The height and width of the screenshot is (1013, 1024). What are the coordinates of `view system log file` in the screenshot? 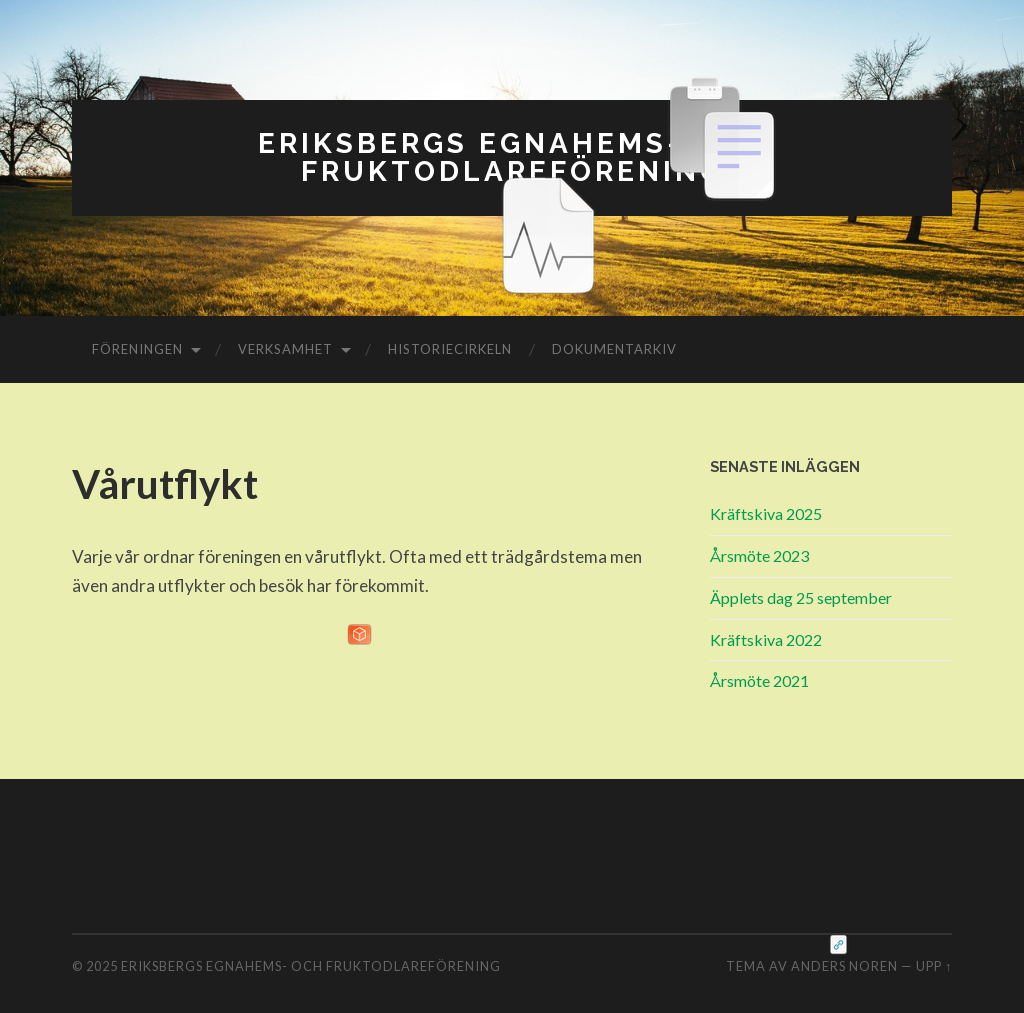 It's located at (548, 235).